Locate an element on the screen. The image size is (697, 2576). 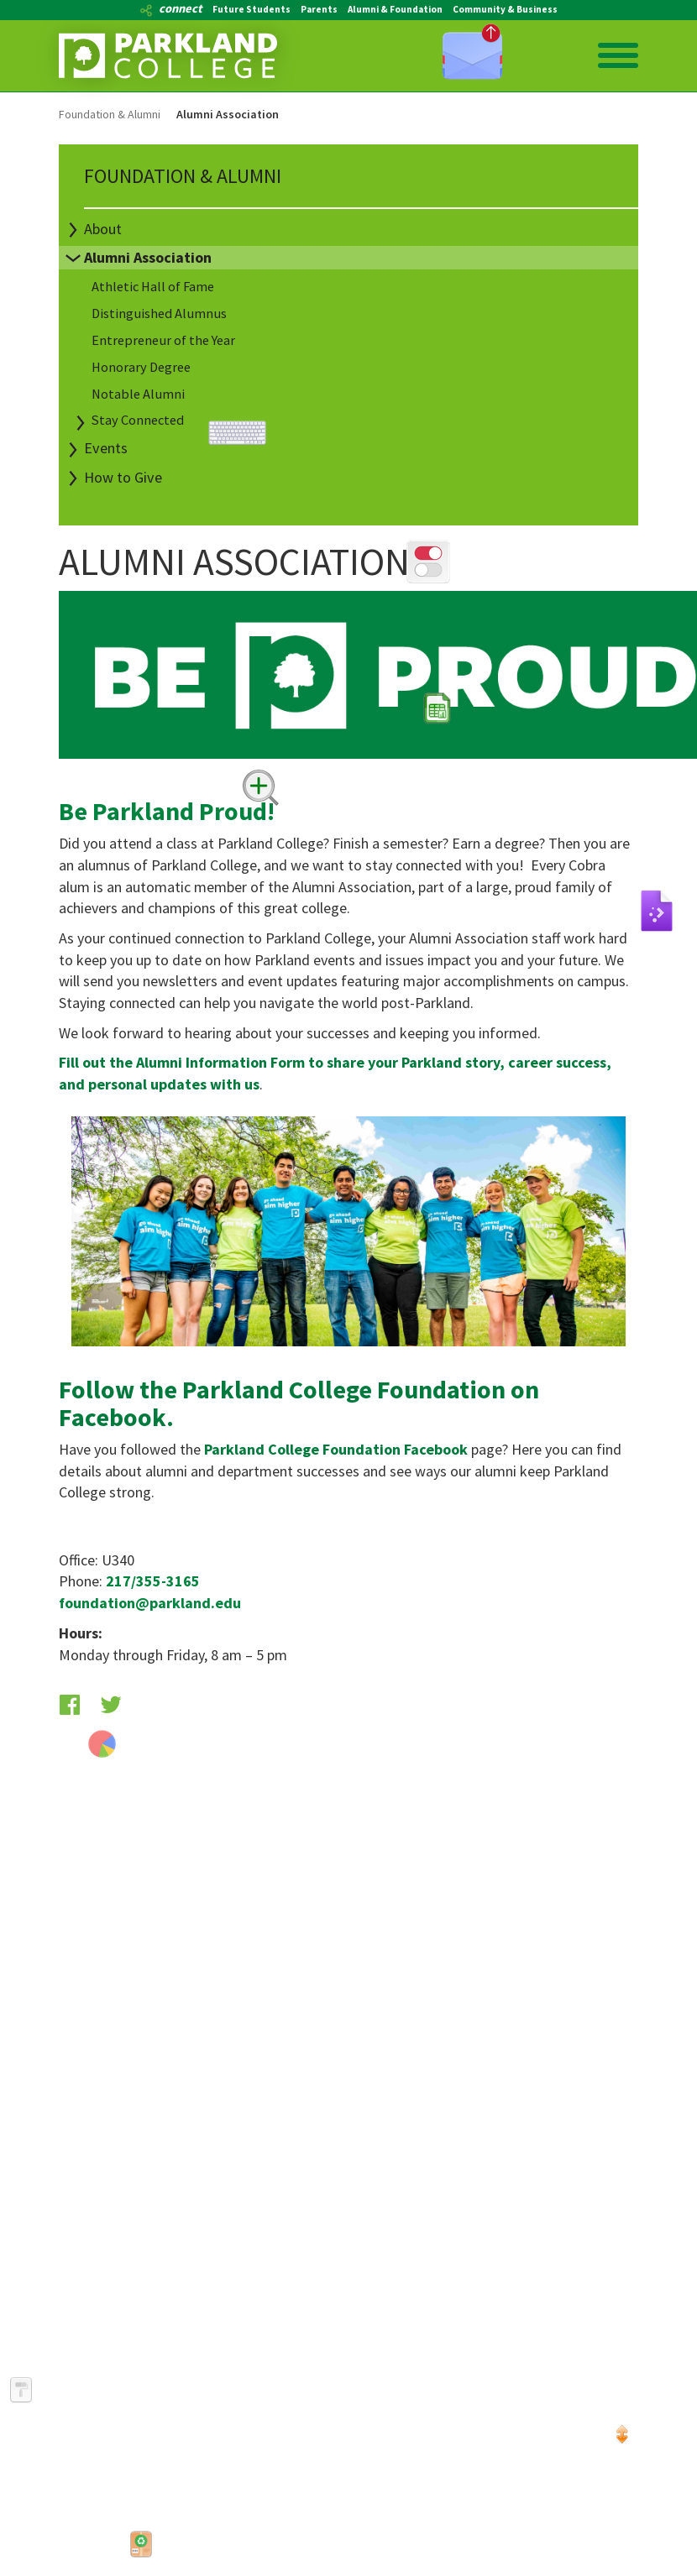
zoom in on content or image is located at coordinates (260, 787).